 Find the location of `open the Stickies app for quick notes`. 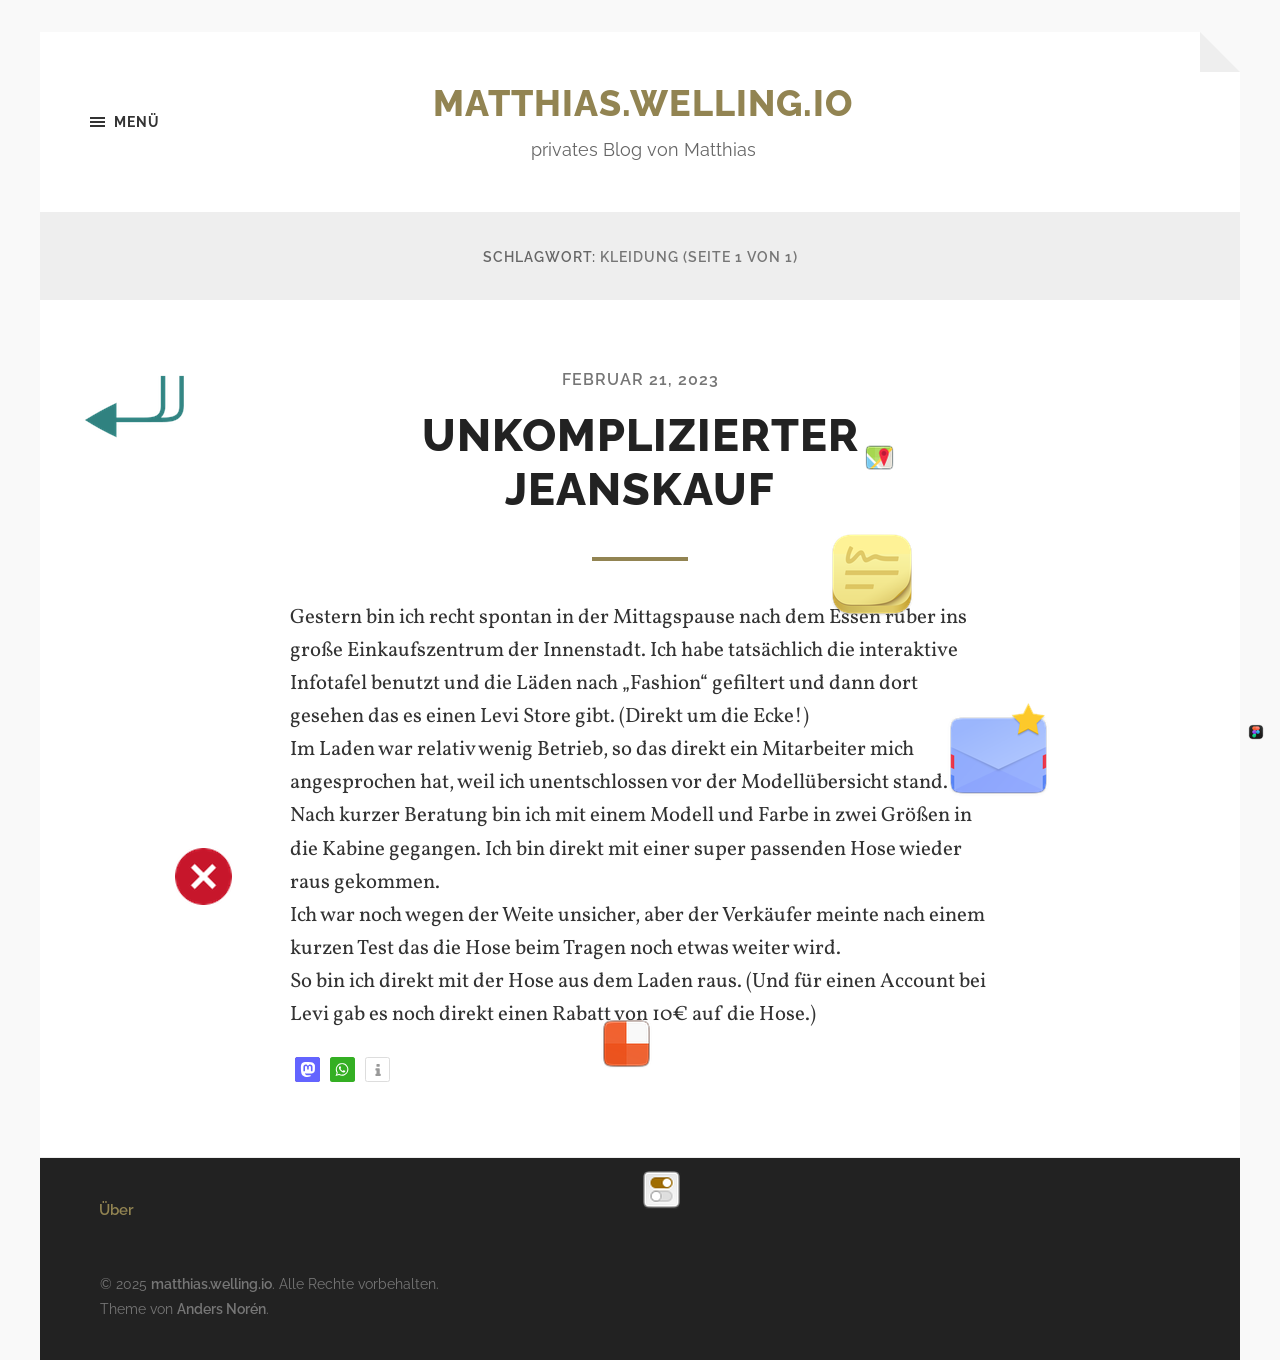

open the Stickies app for quick notes is located at coordinates (872, 574).